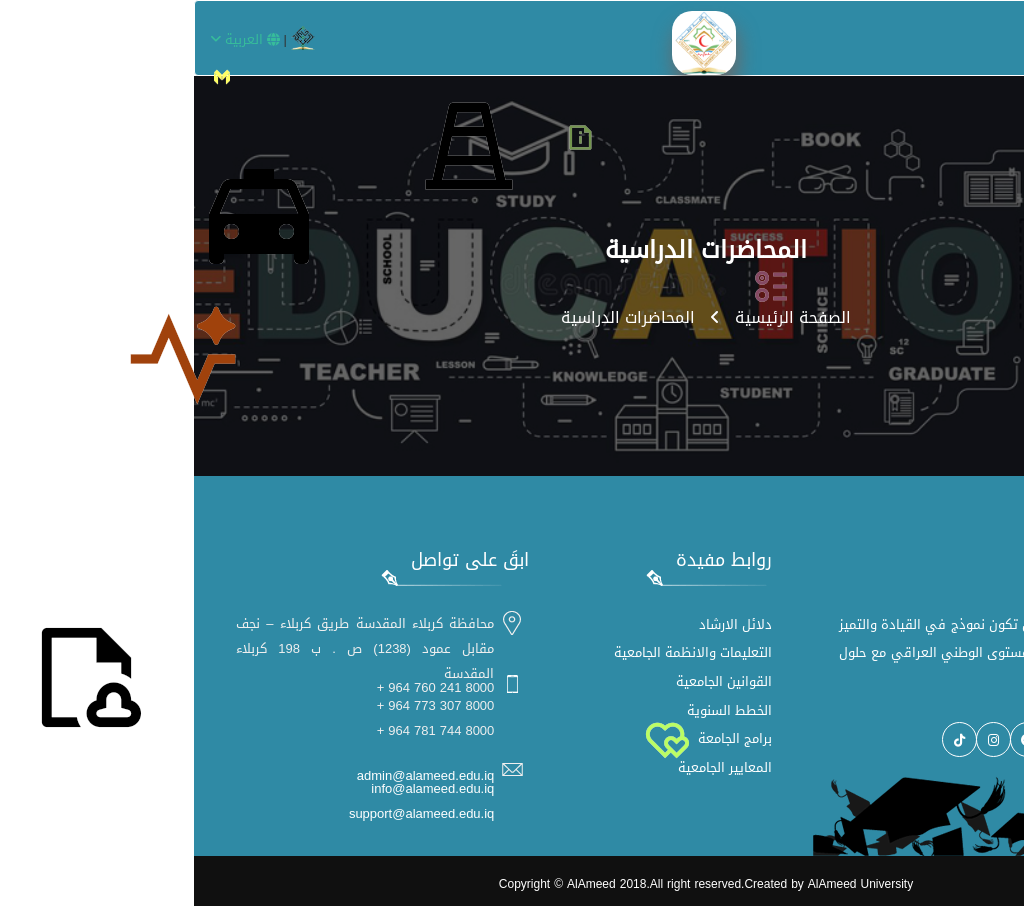 This screenshot has width=1024, height=906. What do you see at coordinates (580, 137) in the screenshot?
I see `view file details or properties` at bounding box center [580, 137].